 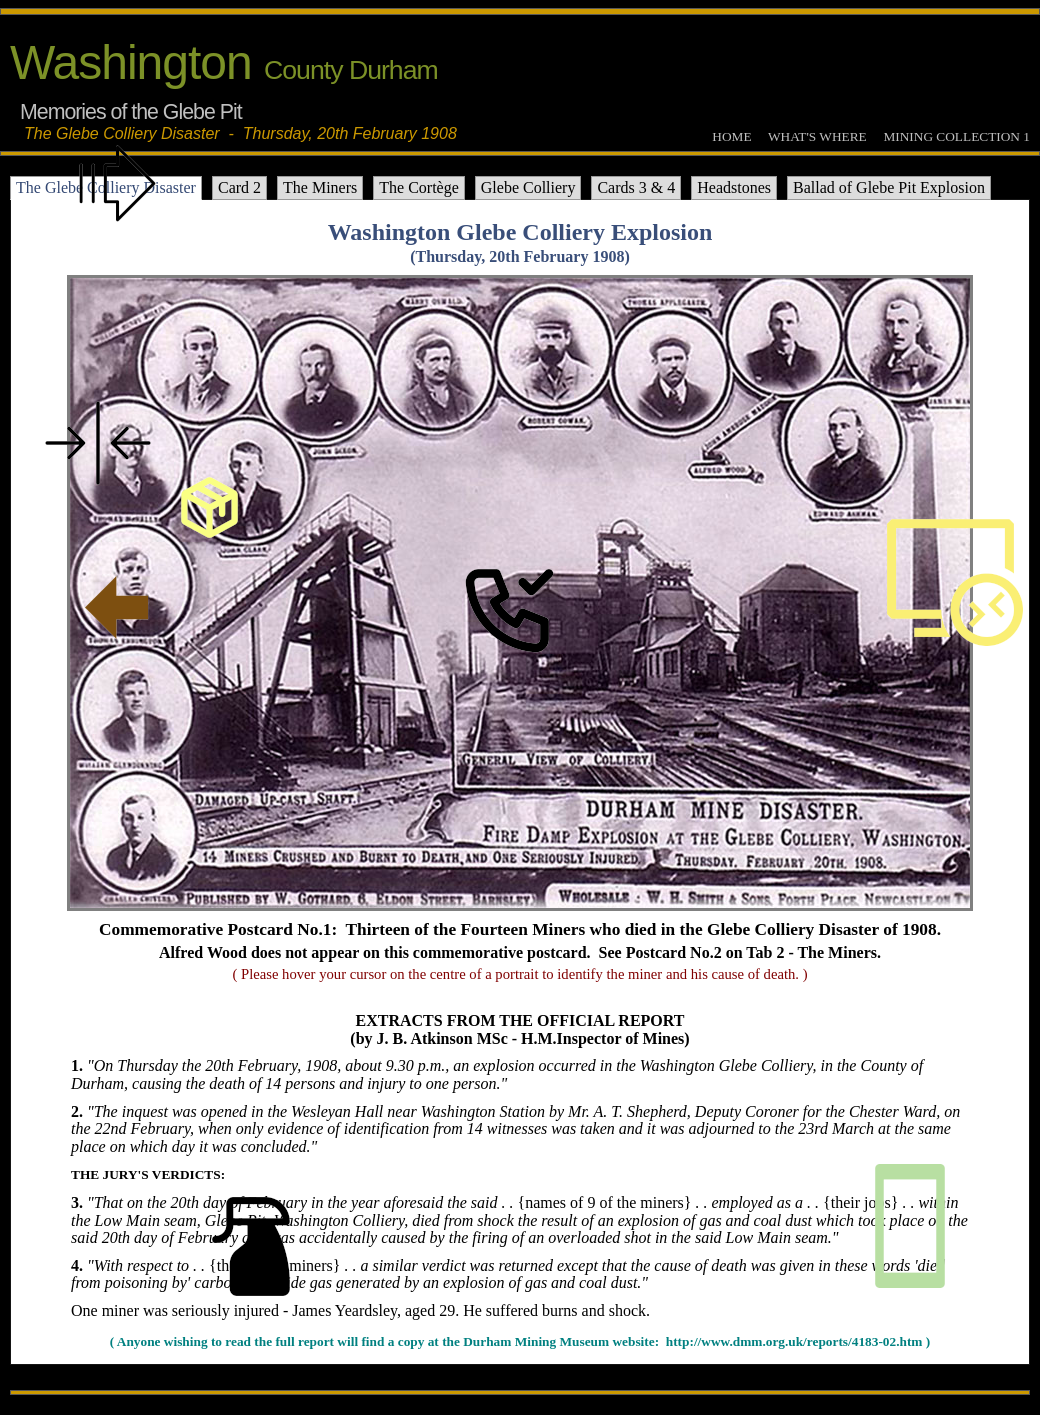 What do you see at coordinates (254, 1246) in the screenshot?
I see `access cleaning or maintenance tools` at bounding box center [254, 1246].